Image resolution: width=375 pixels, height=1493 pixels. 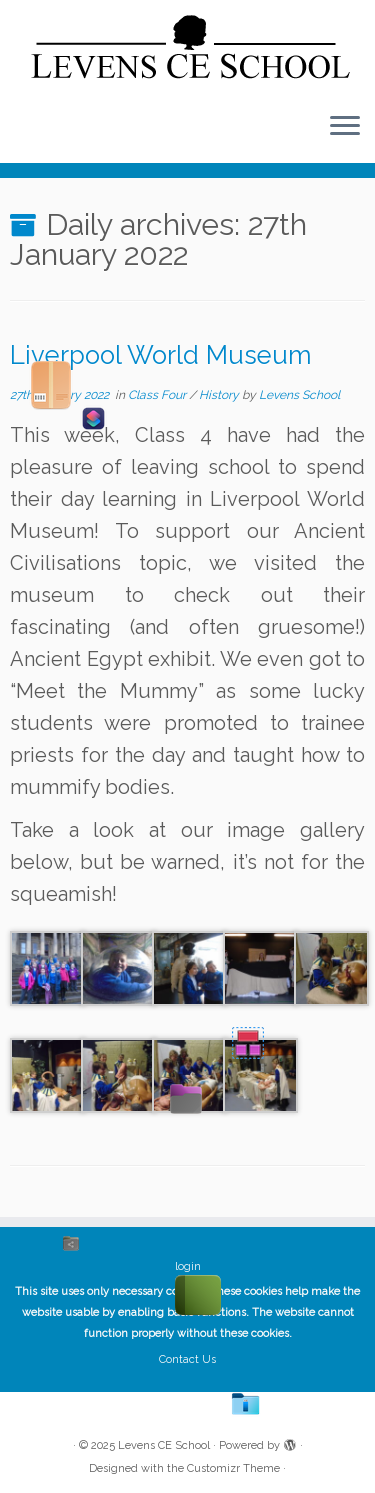 I want to click on indicates a folder is ready to accept a dragged item, so click(x=186, y=1099).